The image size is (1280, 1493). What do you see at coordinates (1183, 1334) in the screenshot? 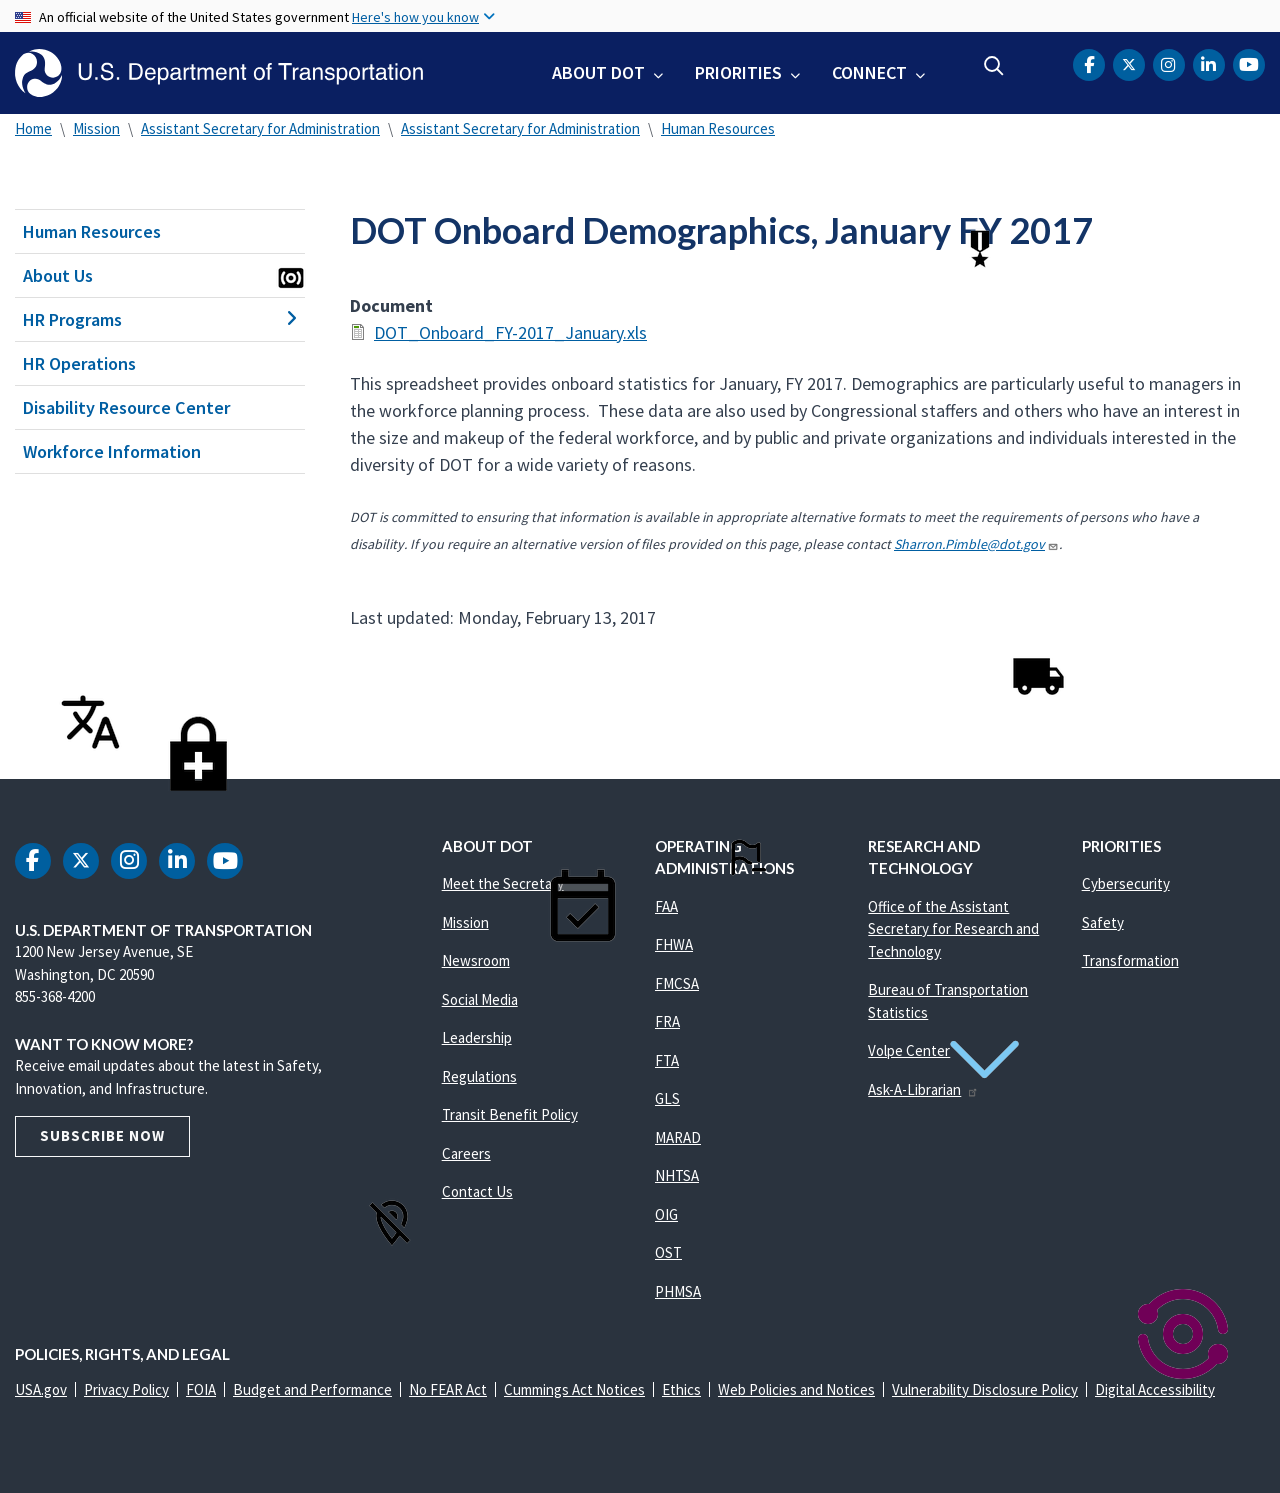
I see `analyze data or run diagnostics` at bounding box center [1183, 1334].